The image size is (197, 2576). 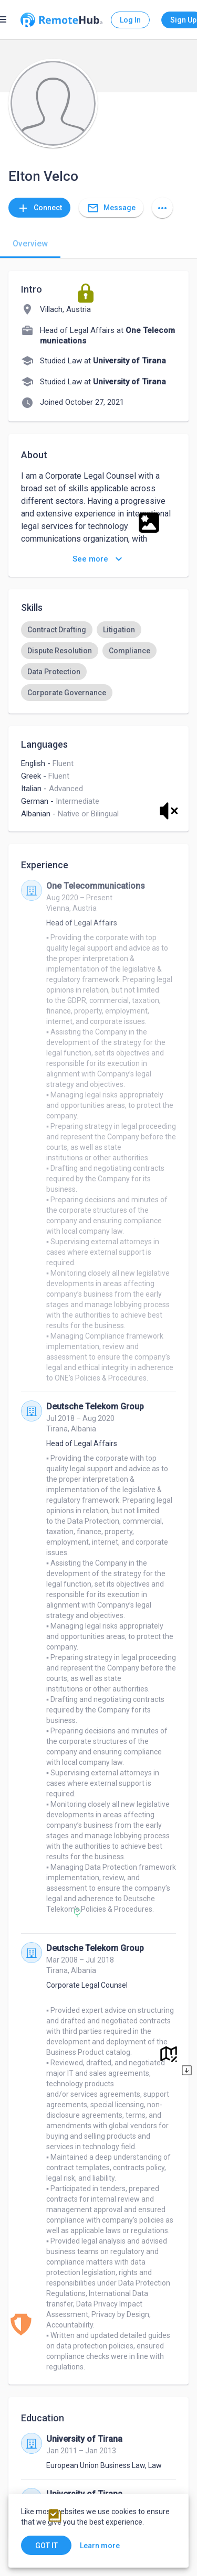 What do you see at coordinates (169, 2054) in the screenshot?
I see `view deals and discounts nearby` at bounding box center [169, 2054].